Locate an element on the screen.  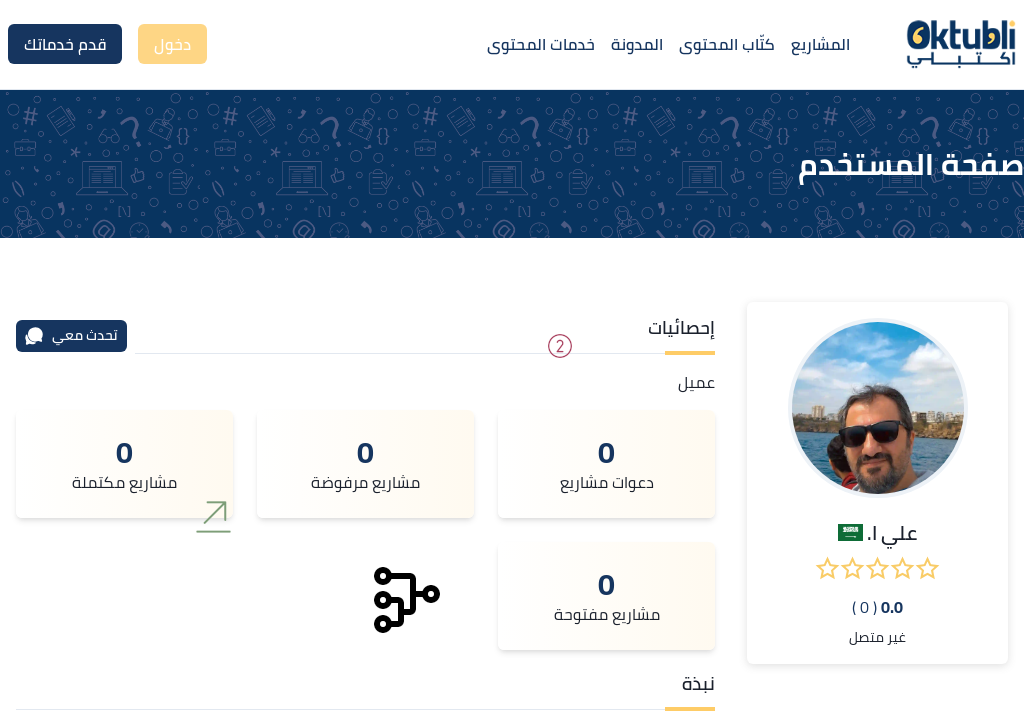
open link in new window or tab is located at coordinates (213, 515).